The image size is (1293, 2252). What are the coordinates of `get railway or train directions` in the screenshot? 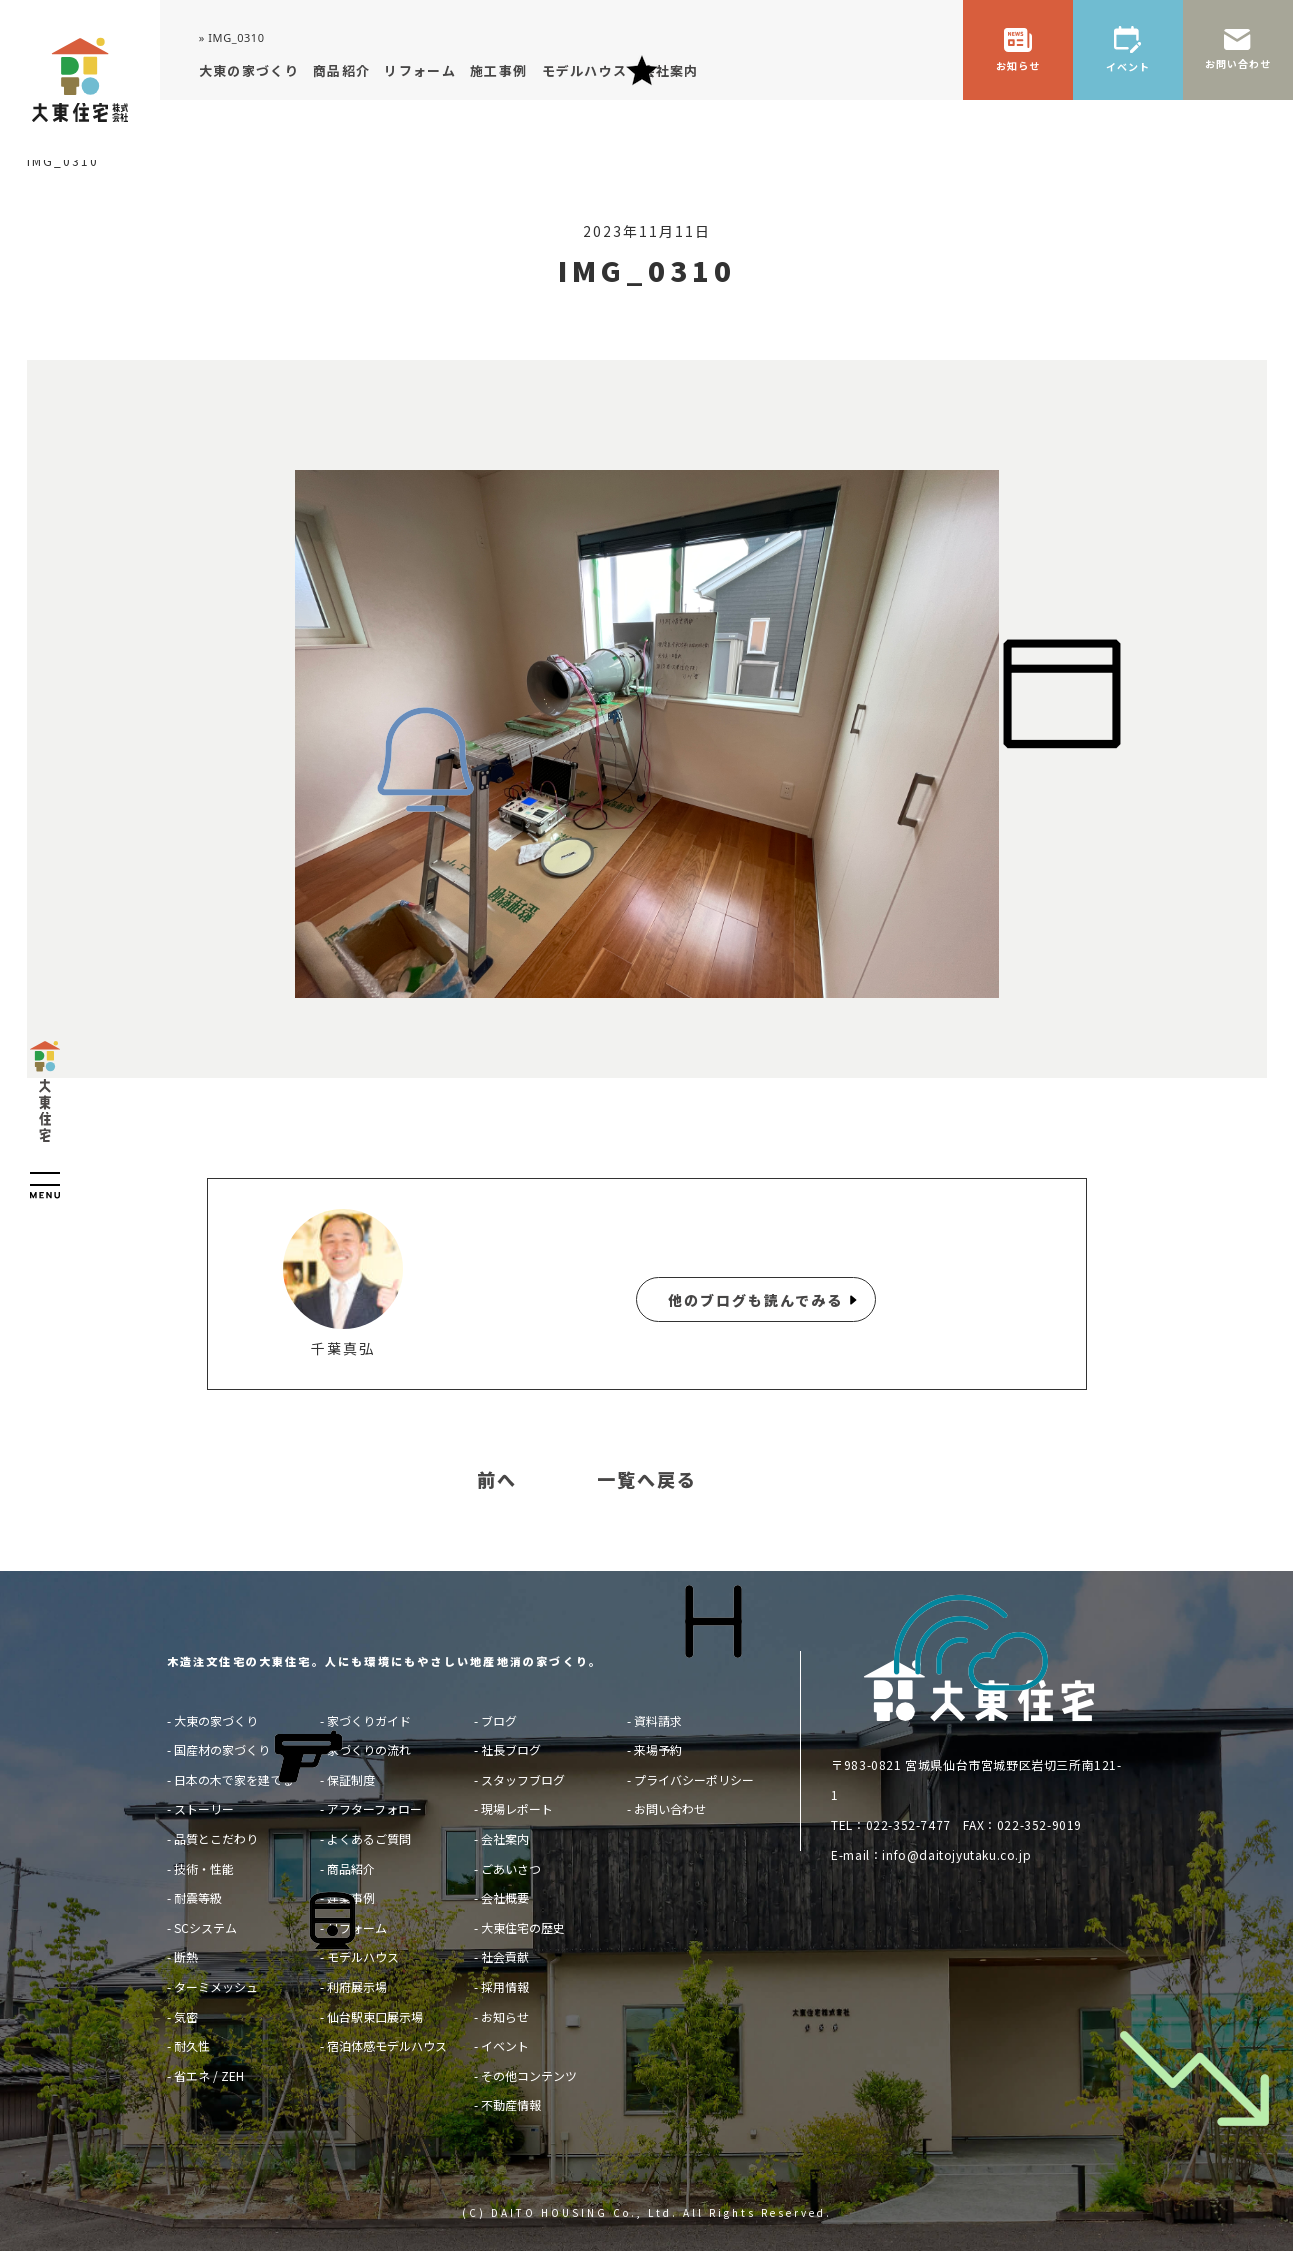 It's located at (332, 1923).